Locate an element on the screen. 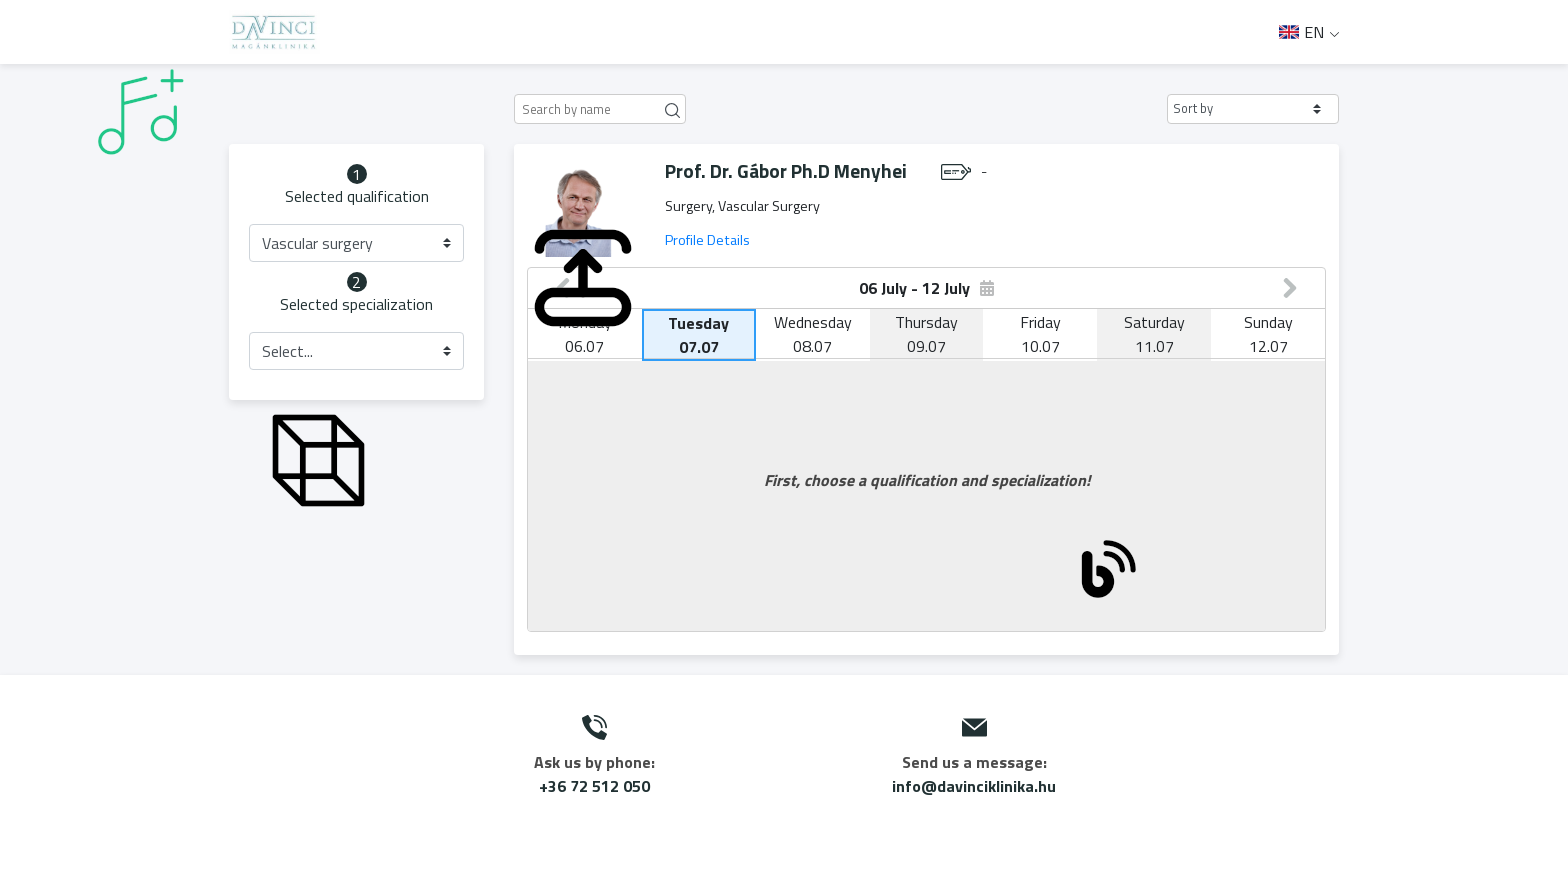 The height and width of the screenshot is (874, 1568). view 3D model or object is located at coordinates (318, 460).